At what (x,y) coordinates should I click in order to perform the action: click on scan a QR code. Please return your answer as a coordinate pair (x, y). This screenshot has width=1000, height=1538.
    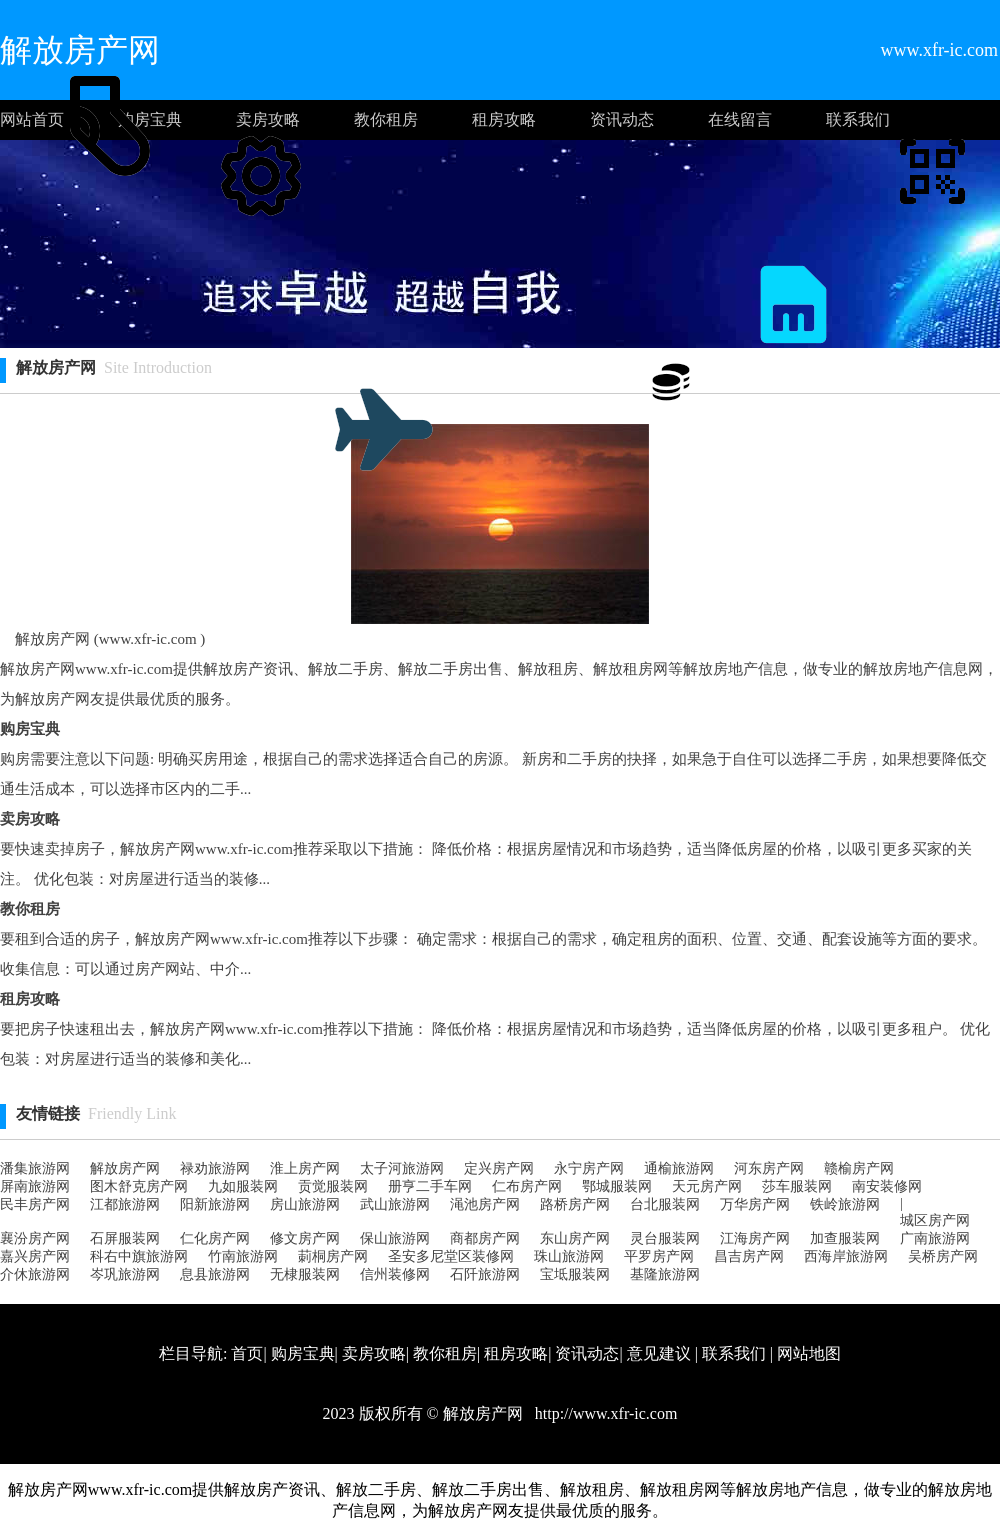
    Looking at the image, I should click on (932, 171).